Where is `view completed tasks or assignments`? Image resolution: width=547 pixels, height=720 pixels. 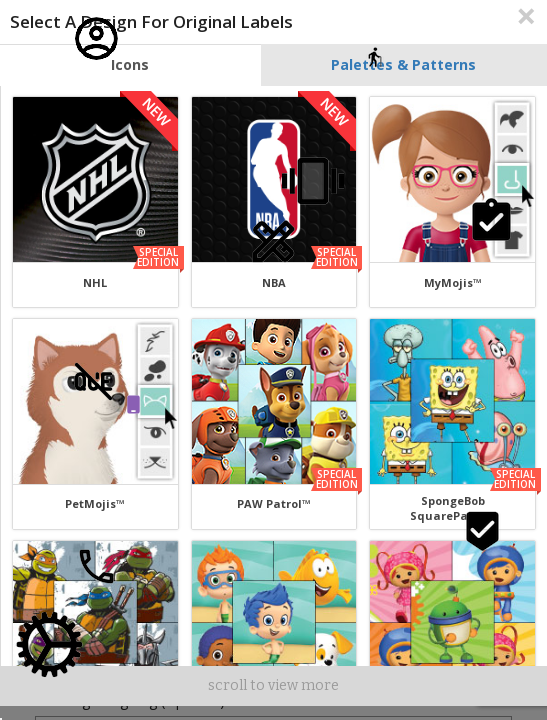 view completed tasks or assignments is located at coordinates (491, 221).